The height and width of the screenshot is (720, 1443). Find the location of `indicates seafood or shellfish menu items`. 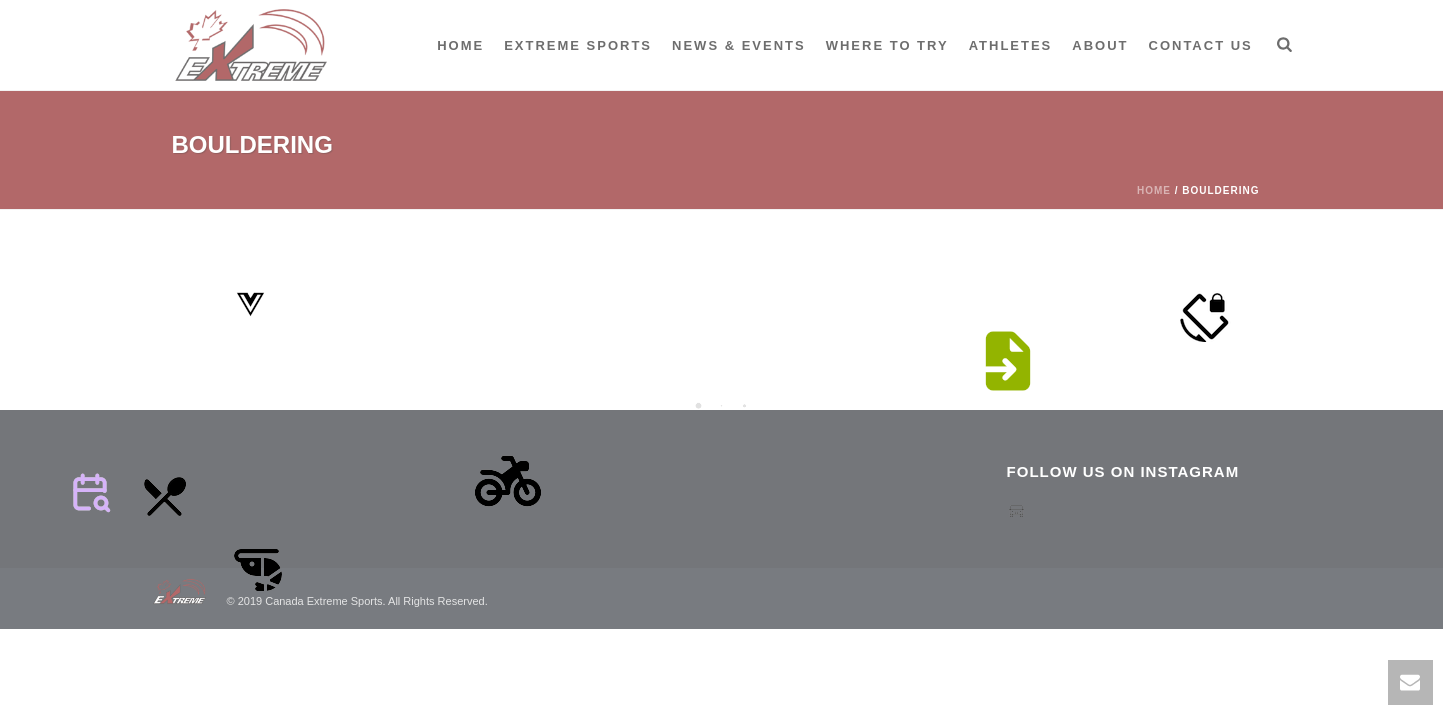

indicates seafood or shellfish menu items is located at coordinates (258, 570).